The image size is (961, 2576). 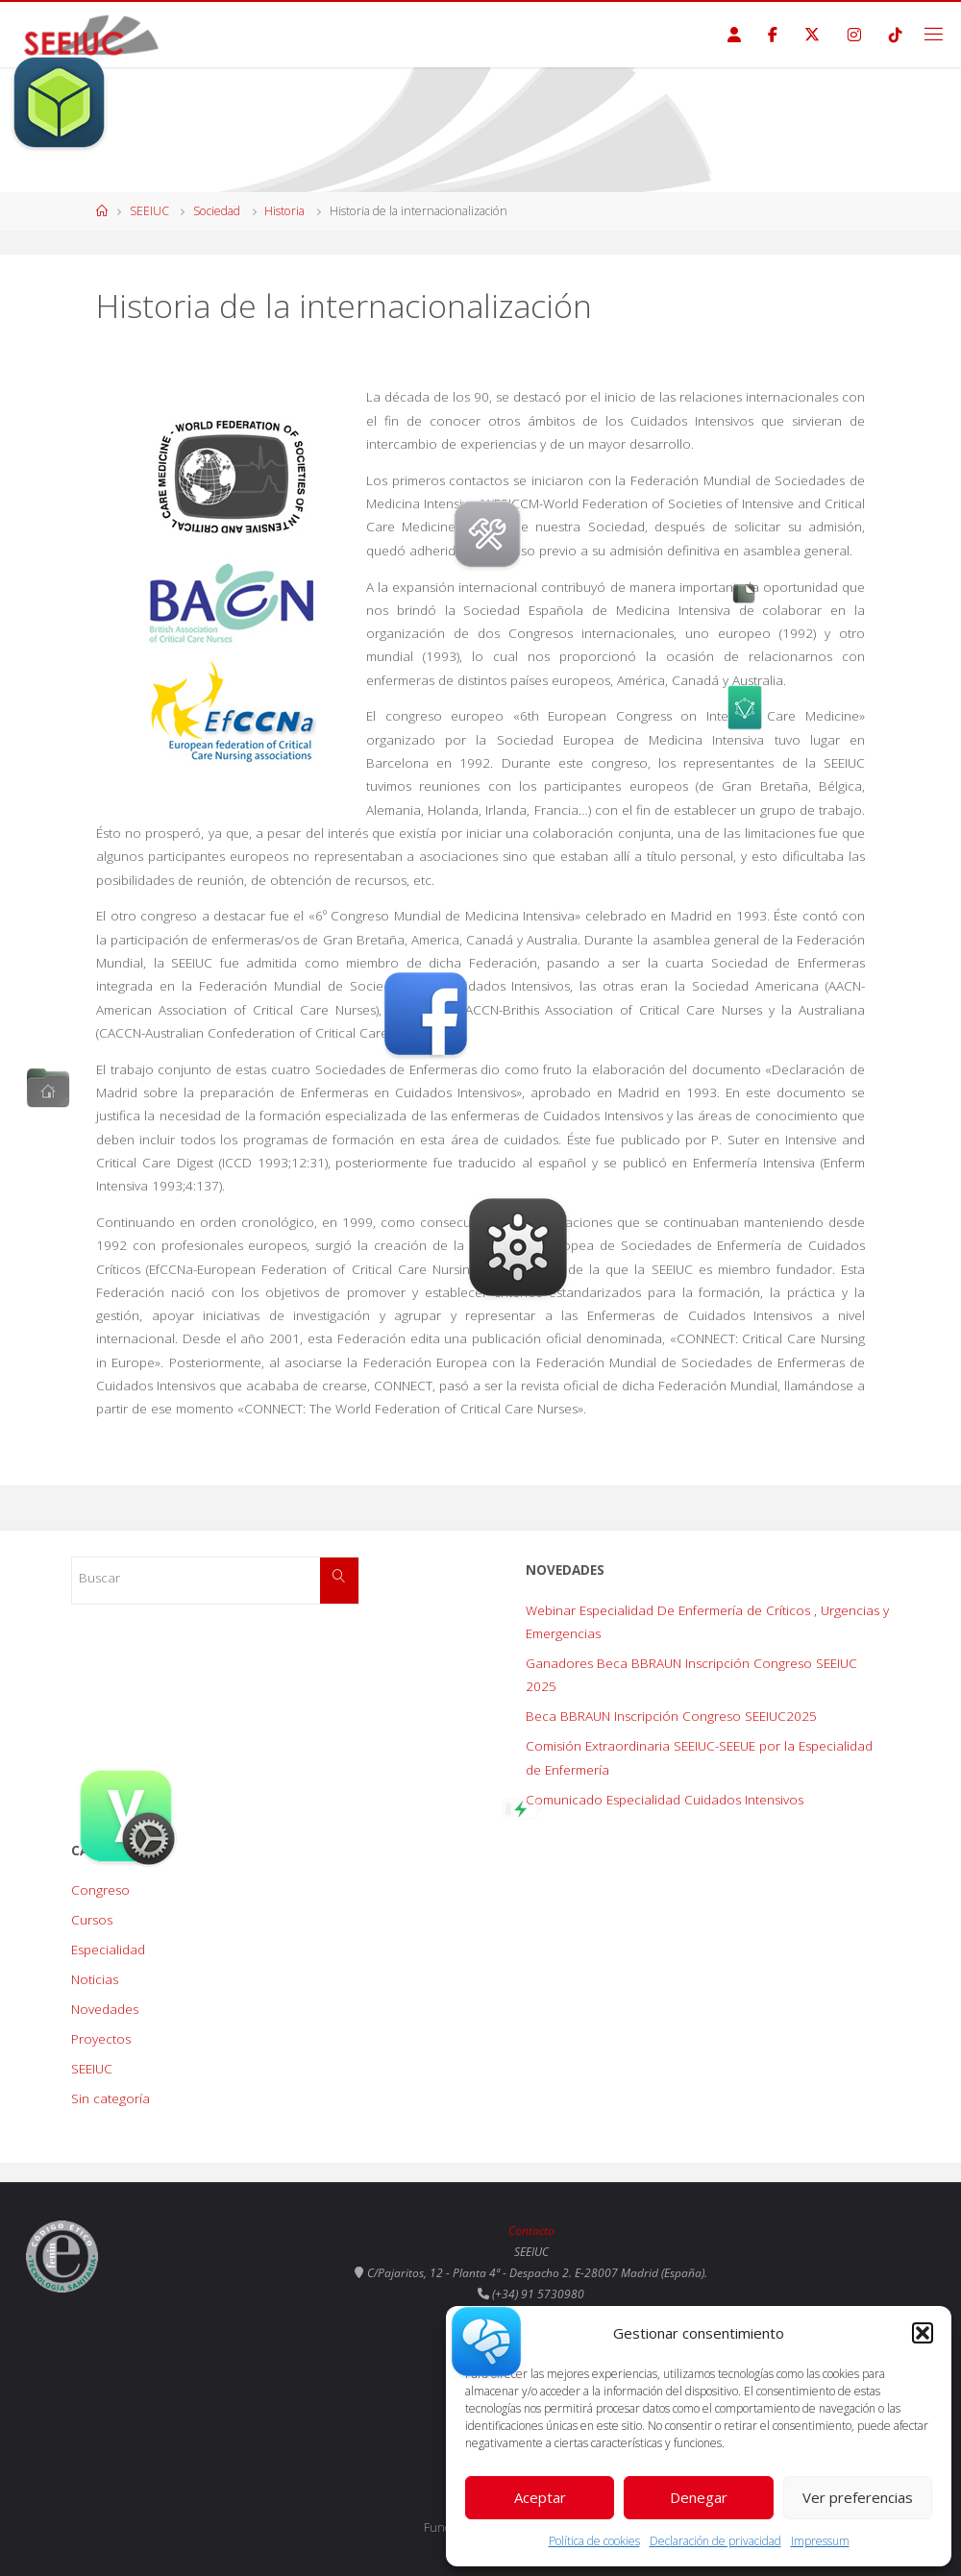 What do you see at coordinates (486, 2342) in the screenshot?
I see `open gbrainy brain training app` at bounding box center [486, 2342].